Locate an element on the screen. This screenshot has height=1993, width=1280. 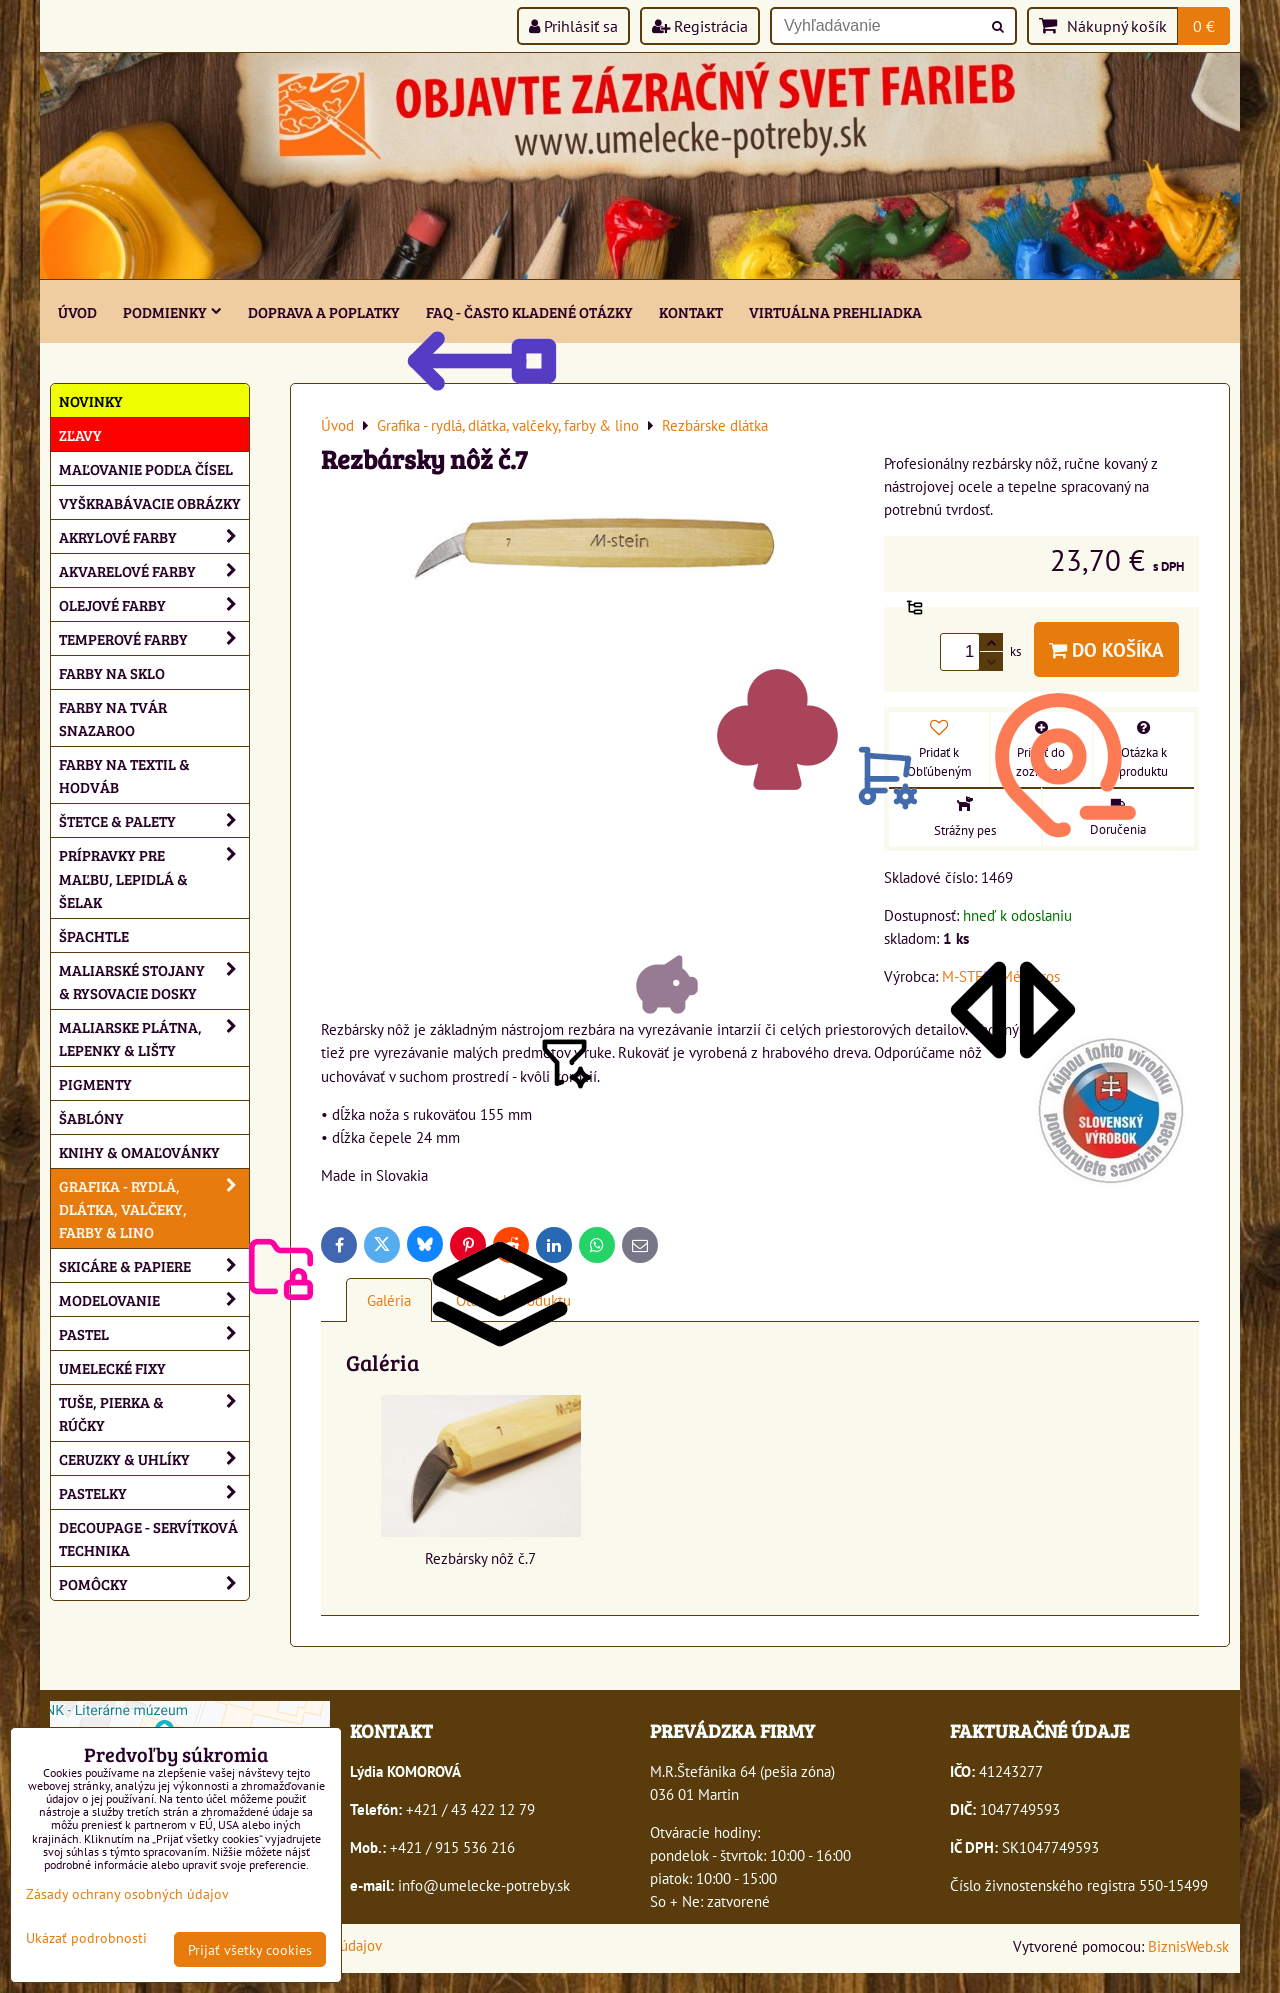
go back to previous screen is located at coordinates (482, 361).